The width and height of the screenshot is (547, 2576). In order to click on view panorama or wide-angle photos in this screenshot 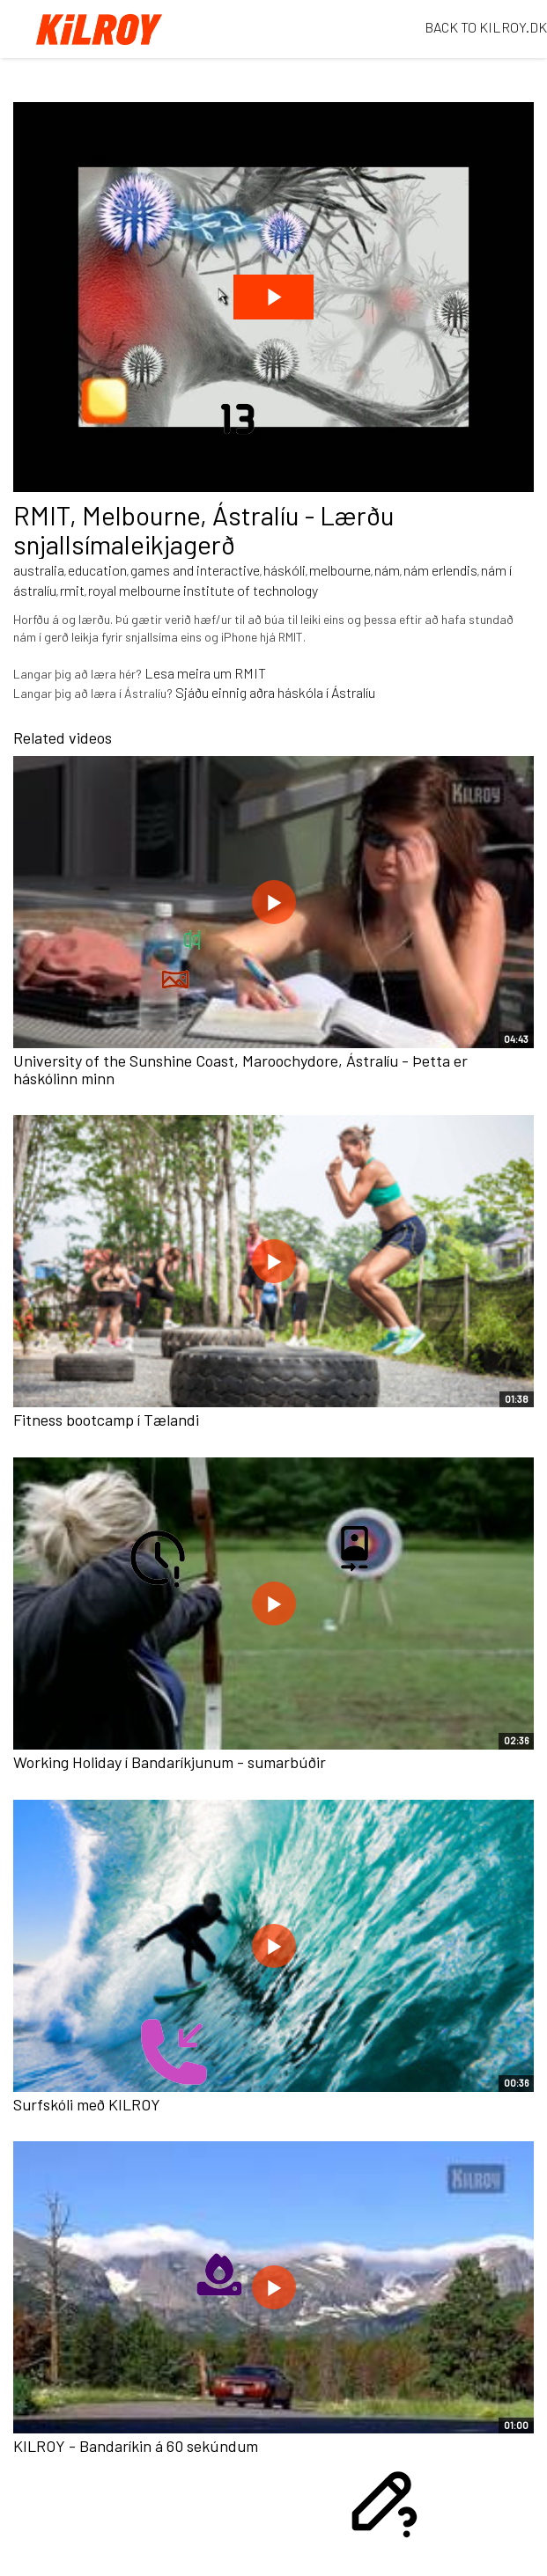, I will do `click(175, 980)`.